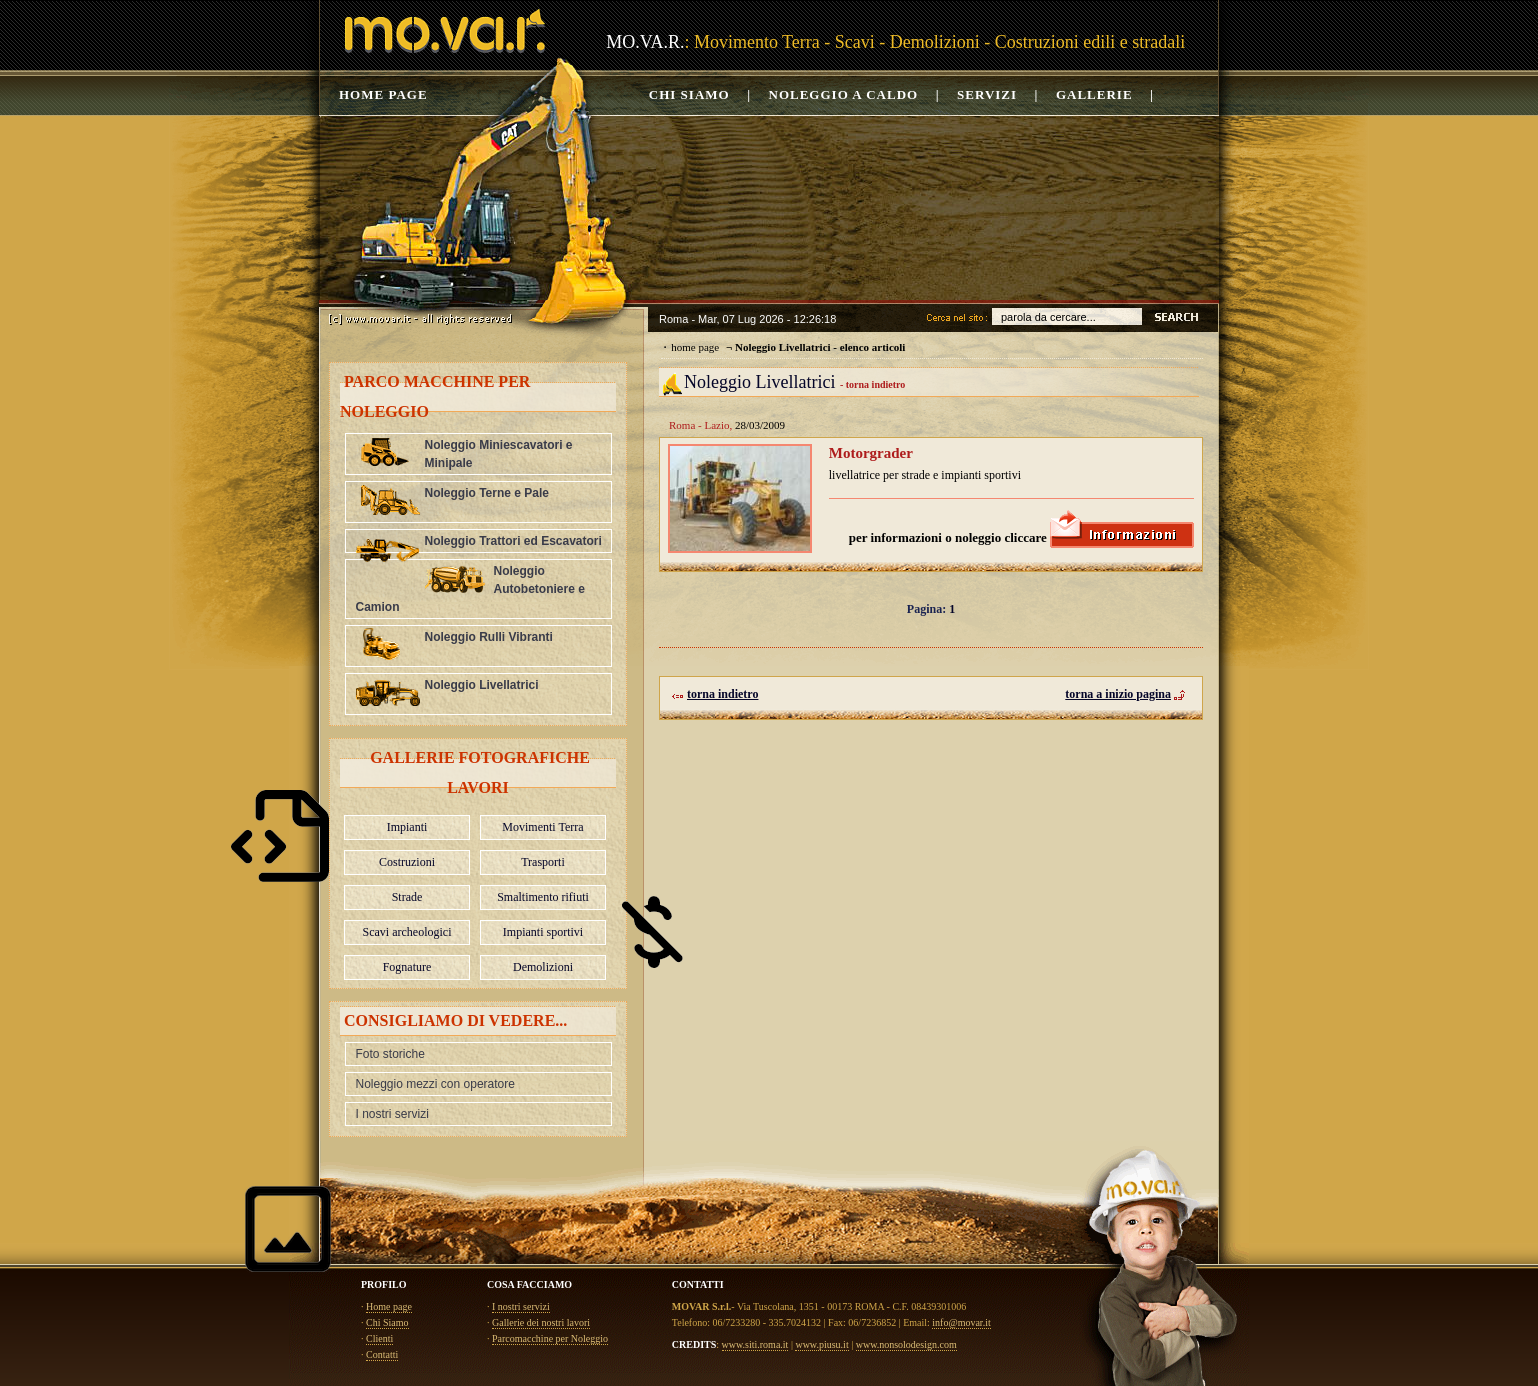 Image resolution: width=1538 pixels, height=1386 pixels. I want to click on view source code file, so click(280, 839).